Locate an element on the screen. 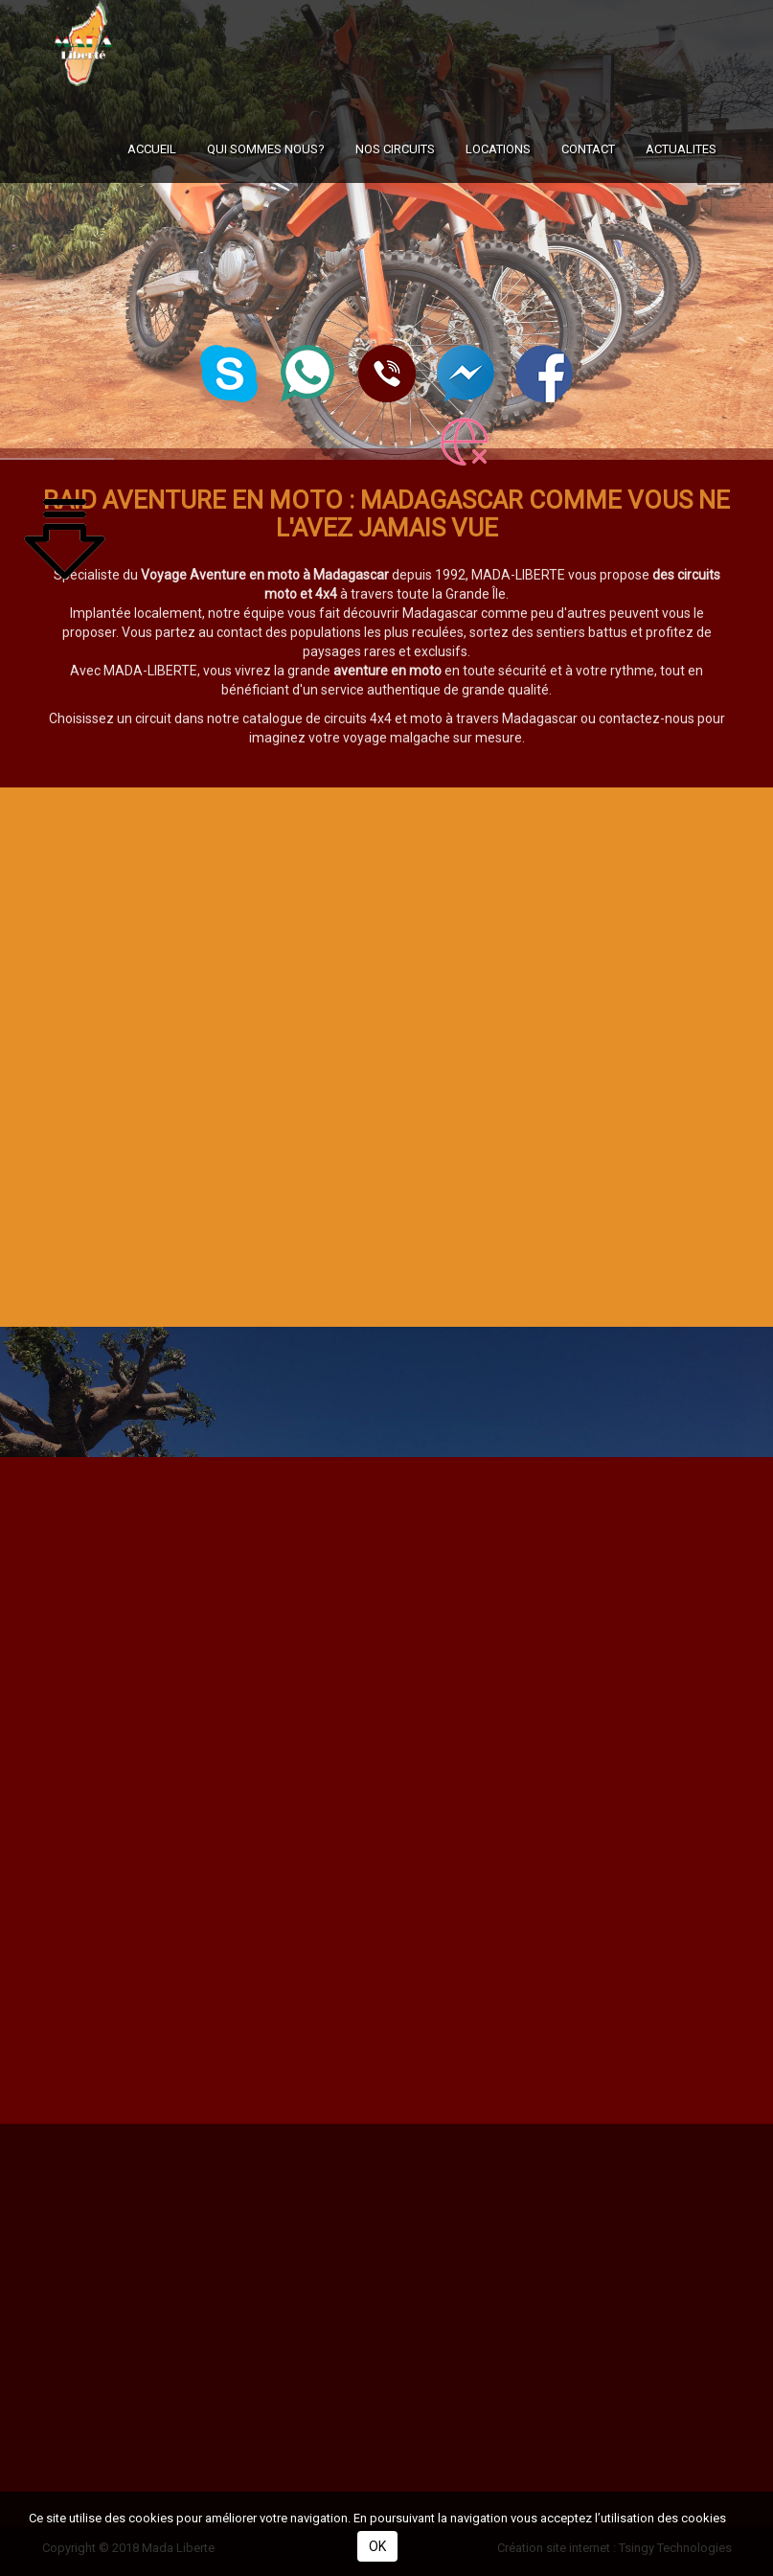 The image size is (773, 2576). download file or content is located at coordinates (64, 536).